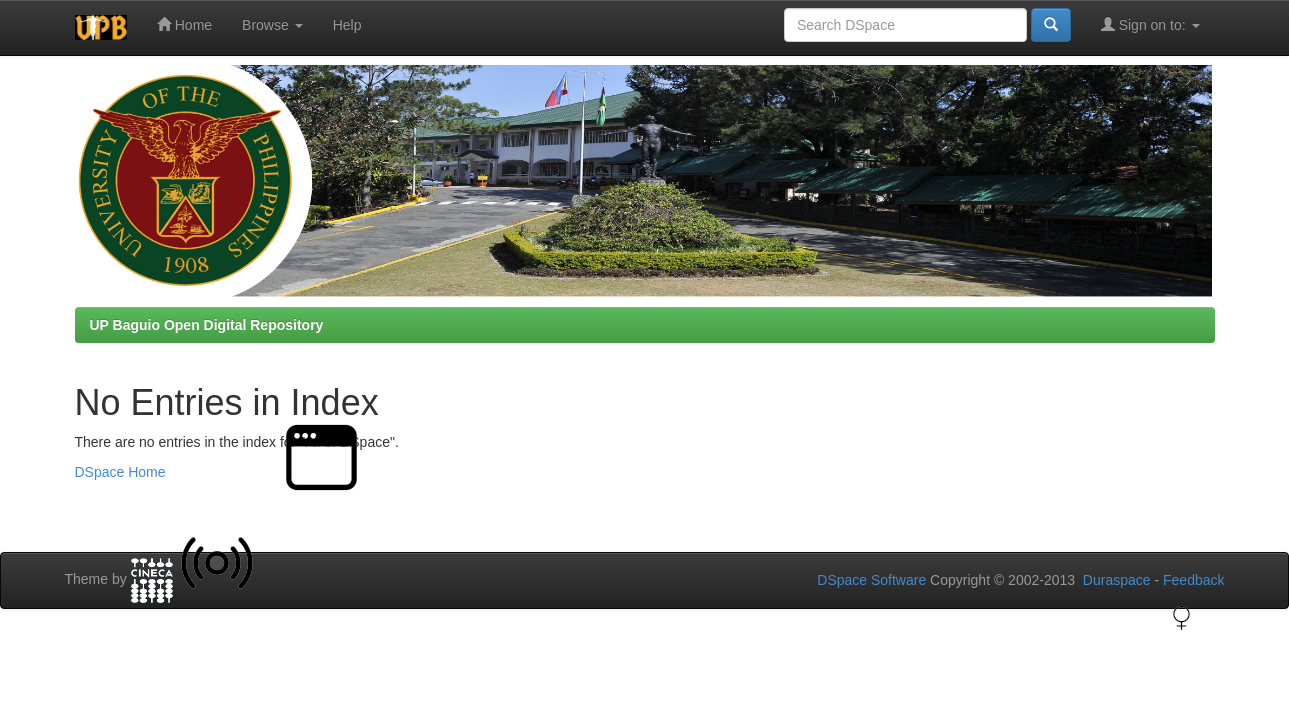  Describe the element at coordinates (321, 457) in the screenshot. I see `open a new window` at that location.